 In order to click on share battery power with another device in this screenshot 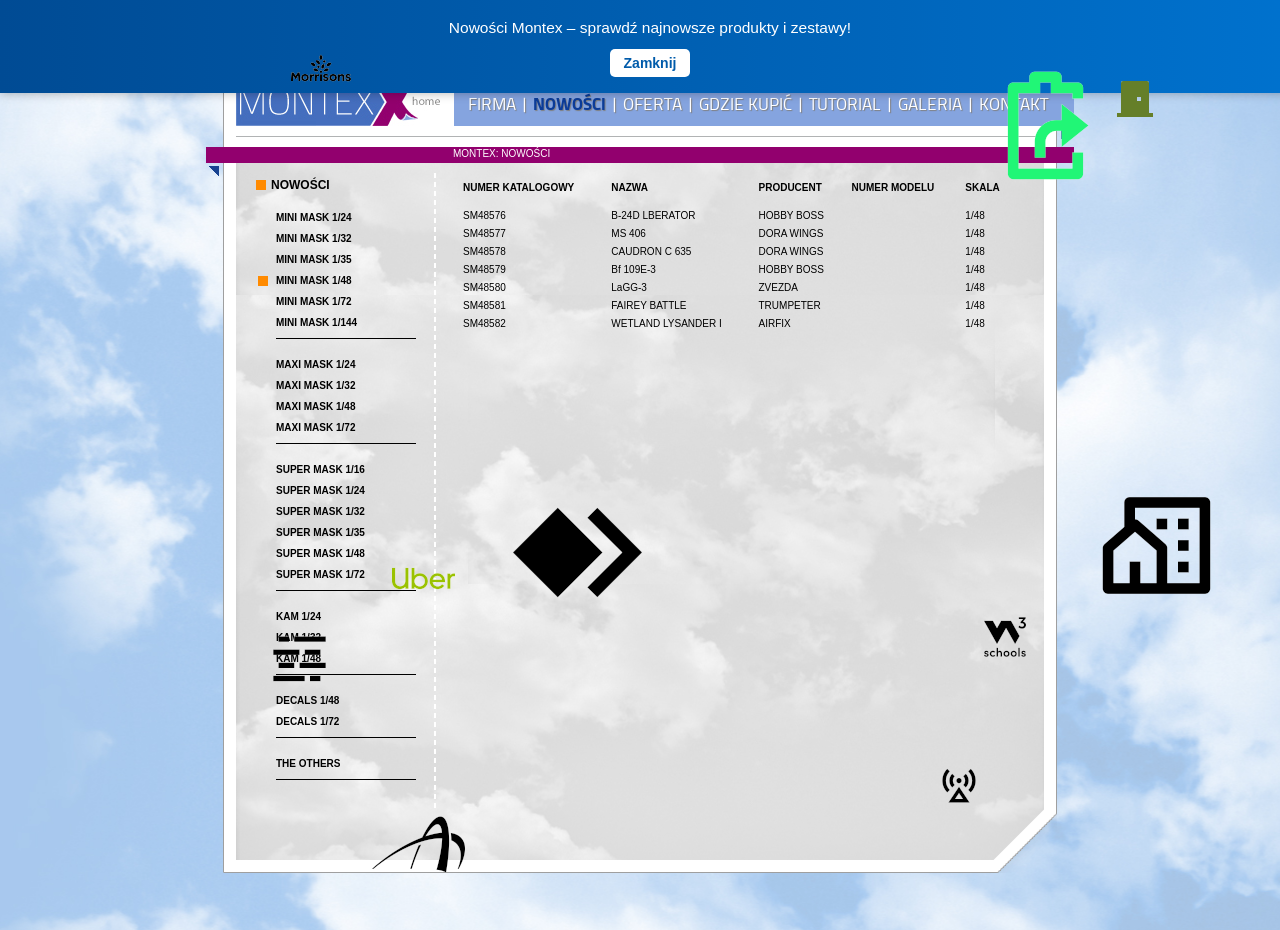, I will do `click(1045, 125)`.